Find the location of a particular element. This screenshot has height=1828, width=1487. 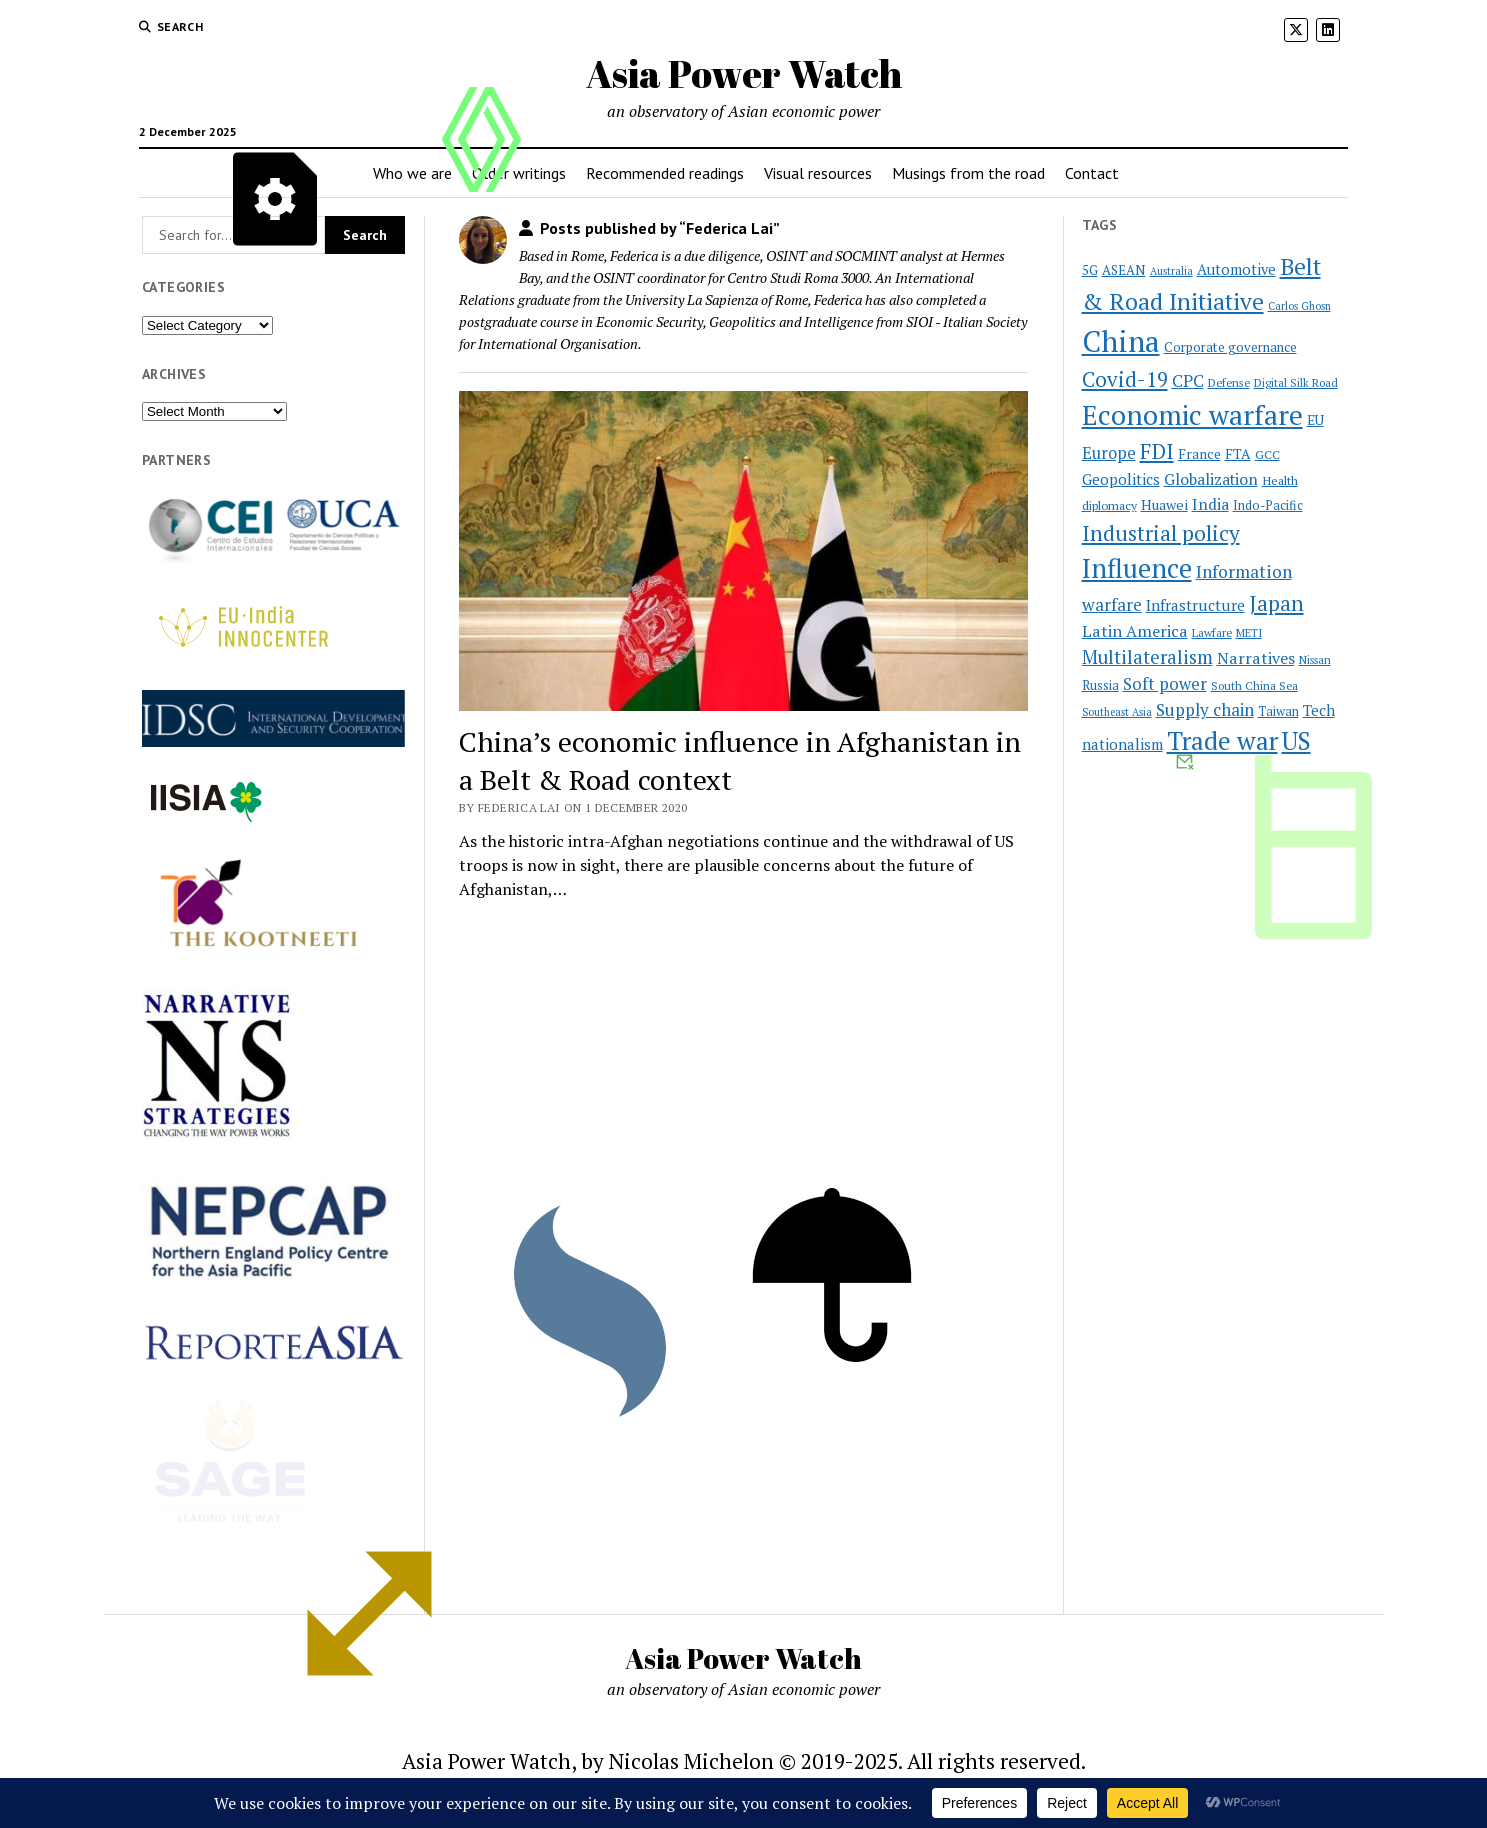

view weather protection or rain forecast is located at coordinates (832, 1275).